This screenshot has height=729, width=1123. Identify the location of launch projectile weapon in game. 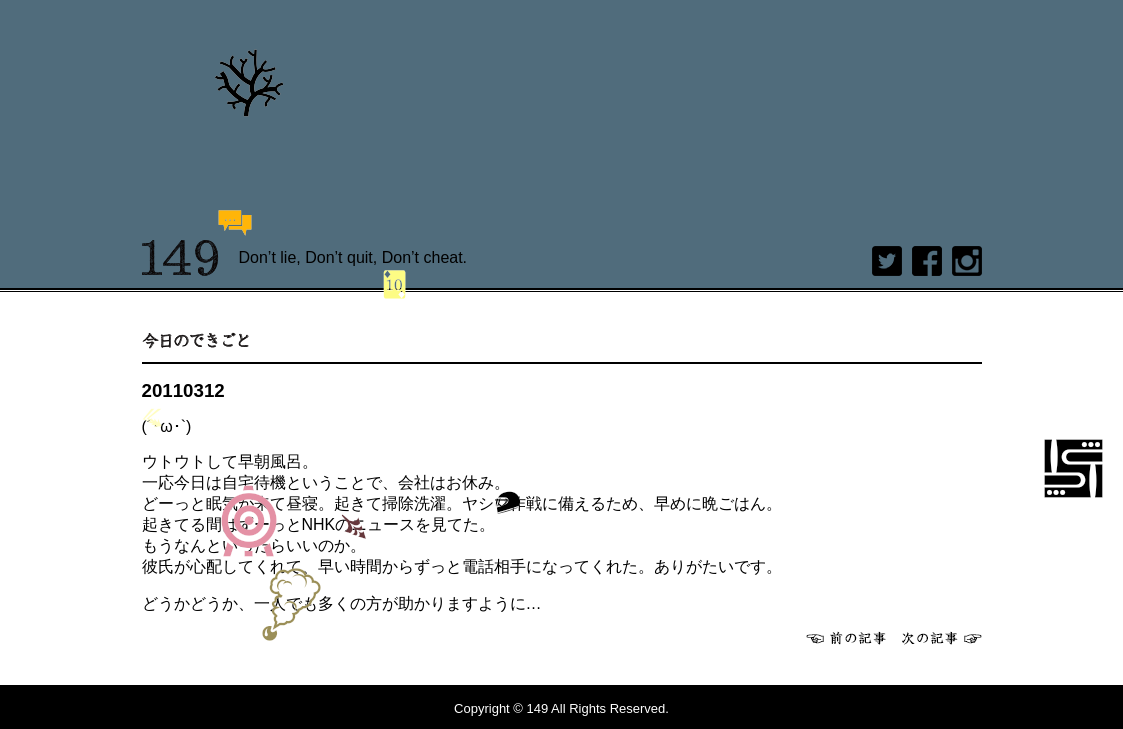
(354, 527).